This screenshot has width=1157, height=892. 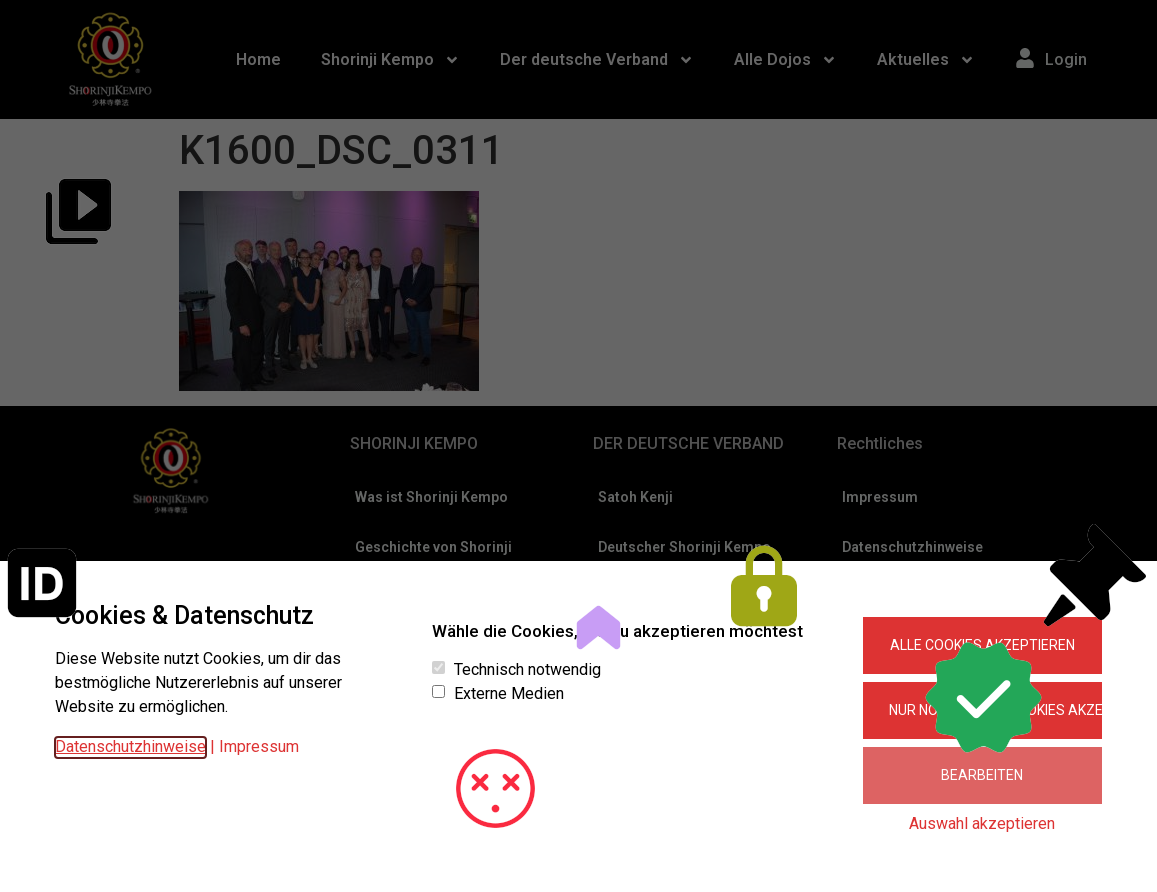 What do you see at coordinates (764, 586) in the screenshot?
I see `indicates a locked or private channel` at bounding box center [764, 586].